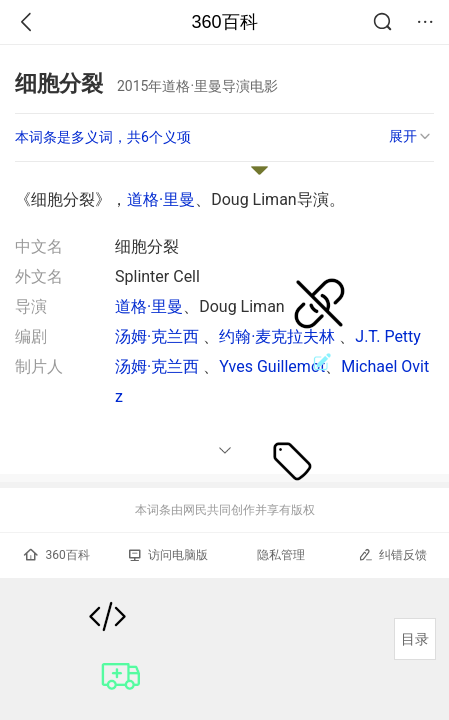 The height and width of the screenshot is (720, 449). I want to click on access emergency medical services, so click(119, 674).